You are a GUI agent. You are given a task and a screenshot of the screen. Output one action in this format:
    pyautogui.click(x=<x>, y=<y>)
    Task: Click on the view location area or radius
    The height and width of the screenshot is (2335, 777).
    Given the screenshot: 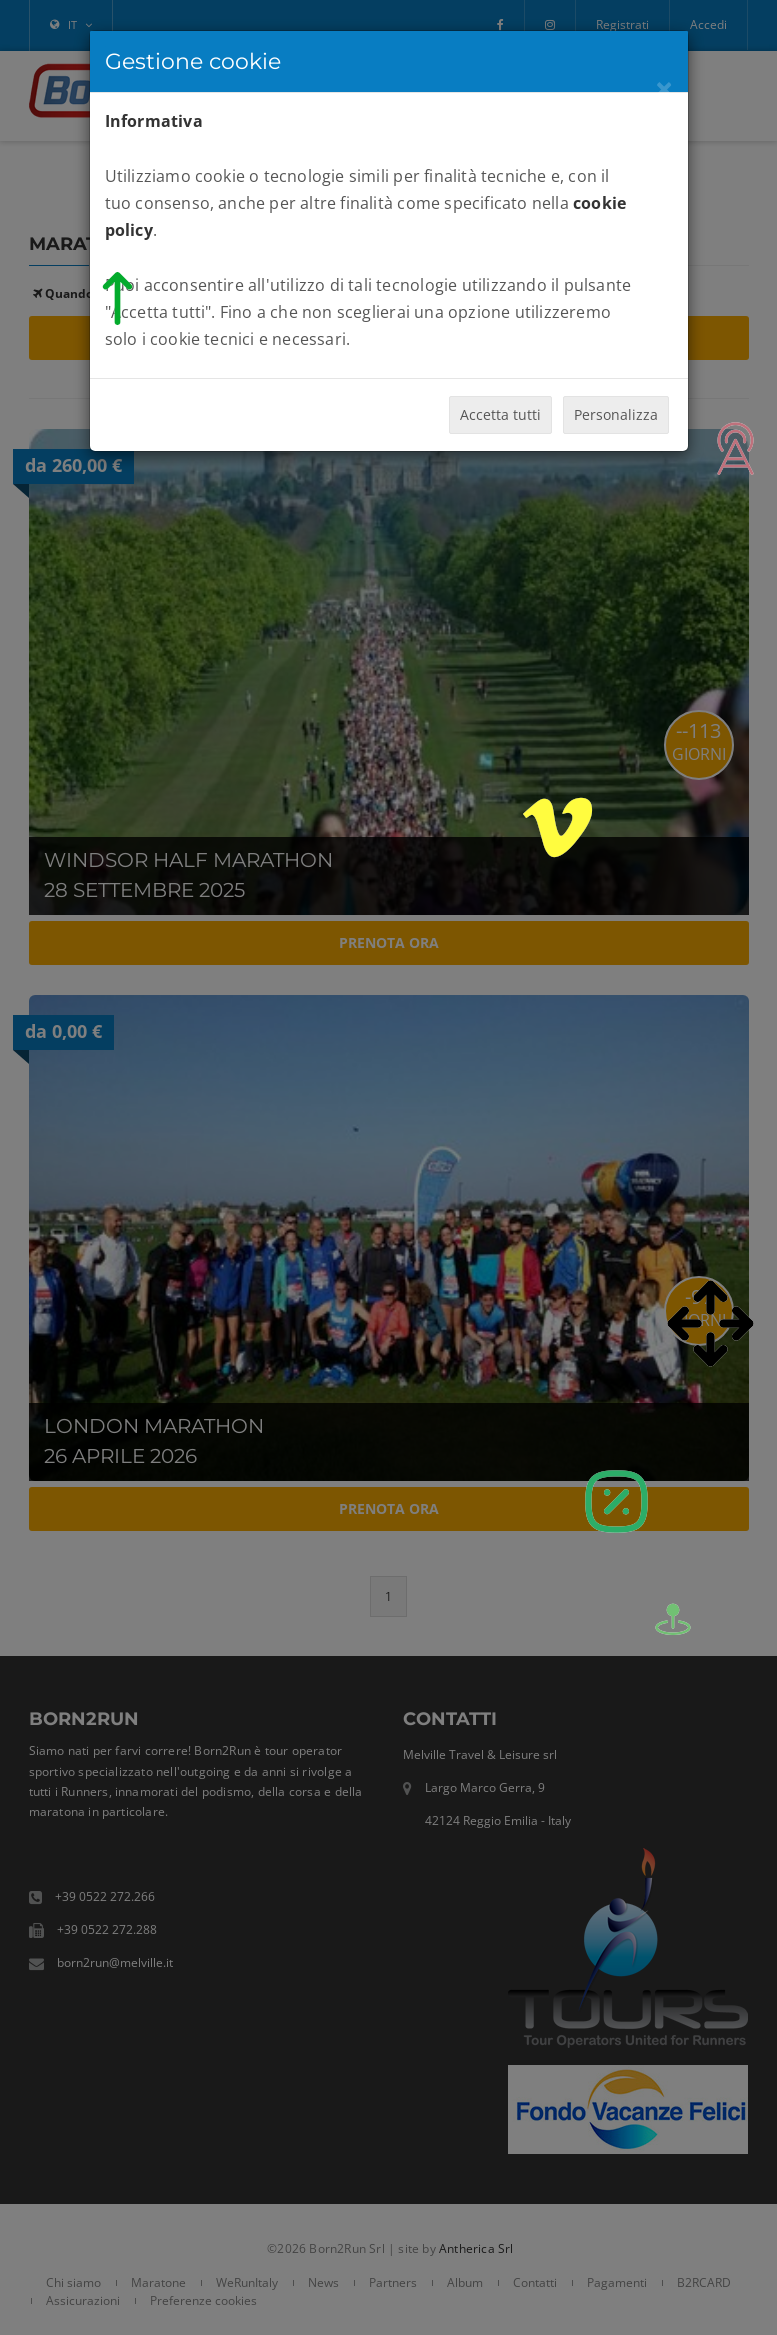 What is the action you would take?
    pyautogui.click(x=673, y=1620)
    